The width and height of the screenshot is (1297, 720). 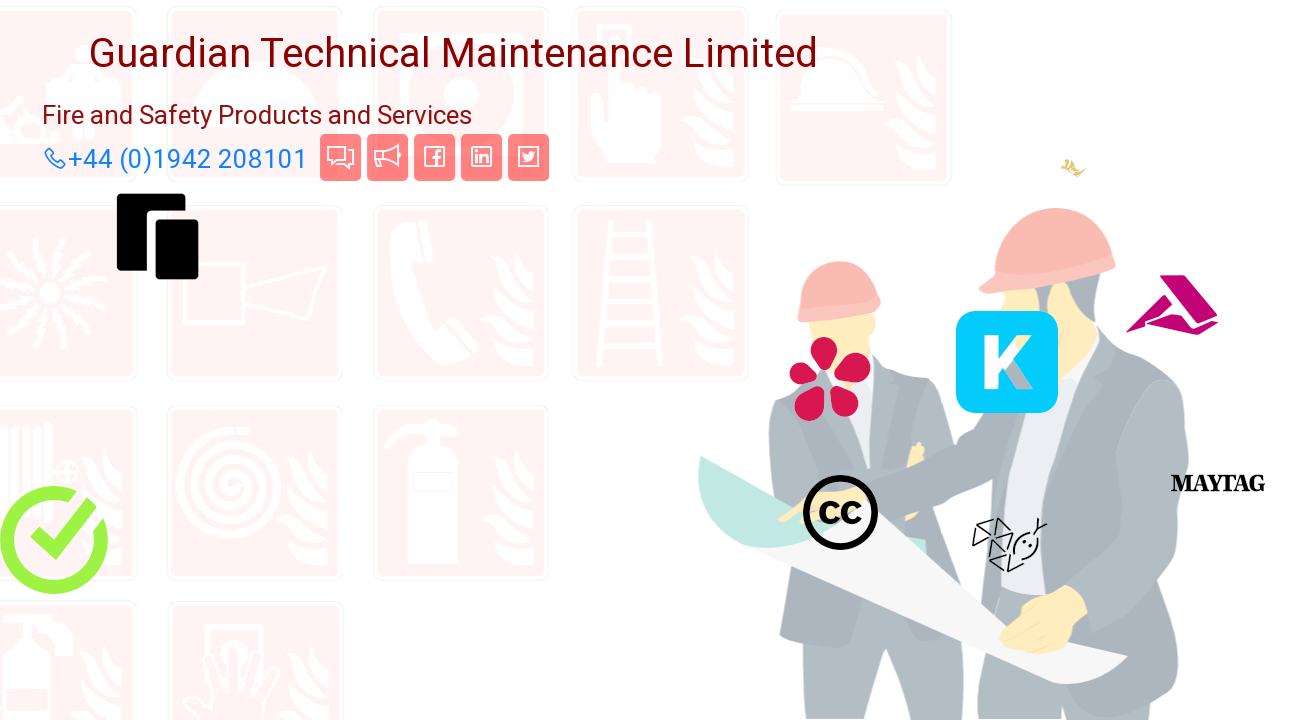 What do you see at coordinates (1010, 545) in the screenshot?
I see `link to PythonAnywhere cloud hosting service` at bounding box center [1010, 545].